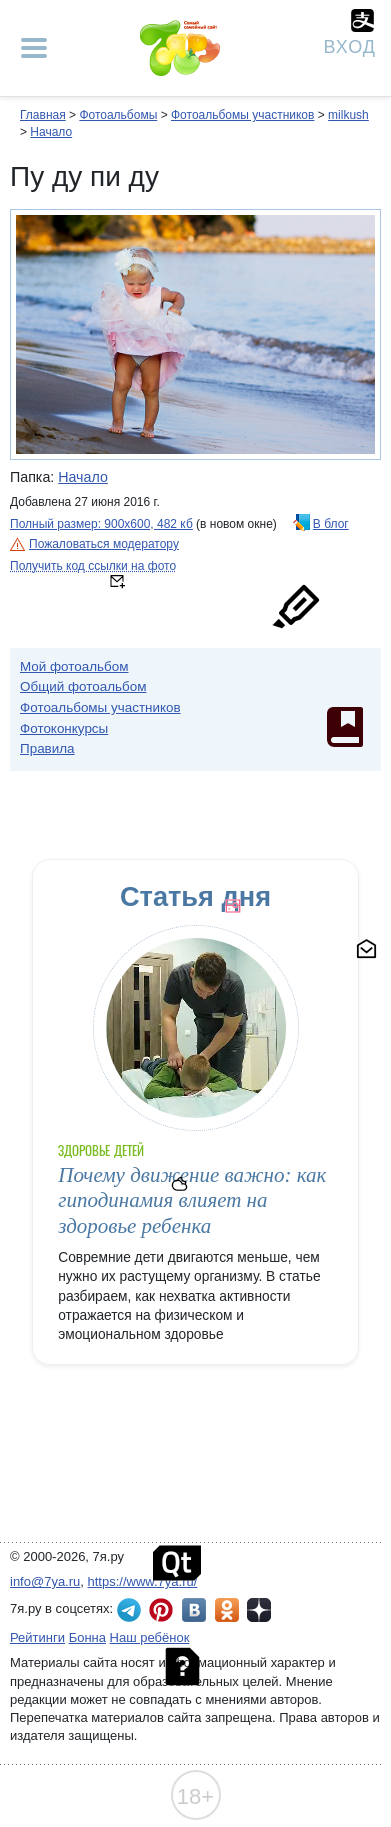 The height and width of the screenshot is (1827, 391). Describe the element at coordinates (296, 607) in the screenshot. I see `highlight or mark up text` at that location.